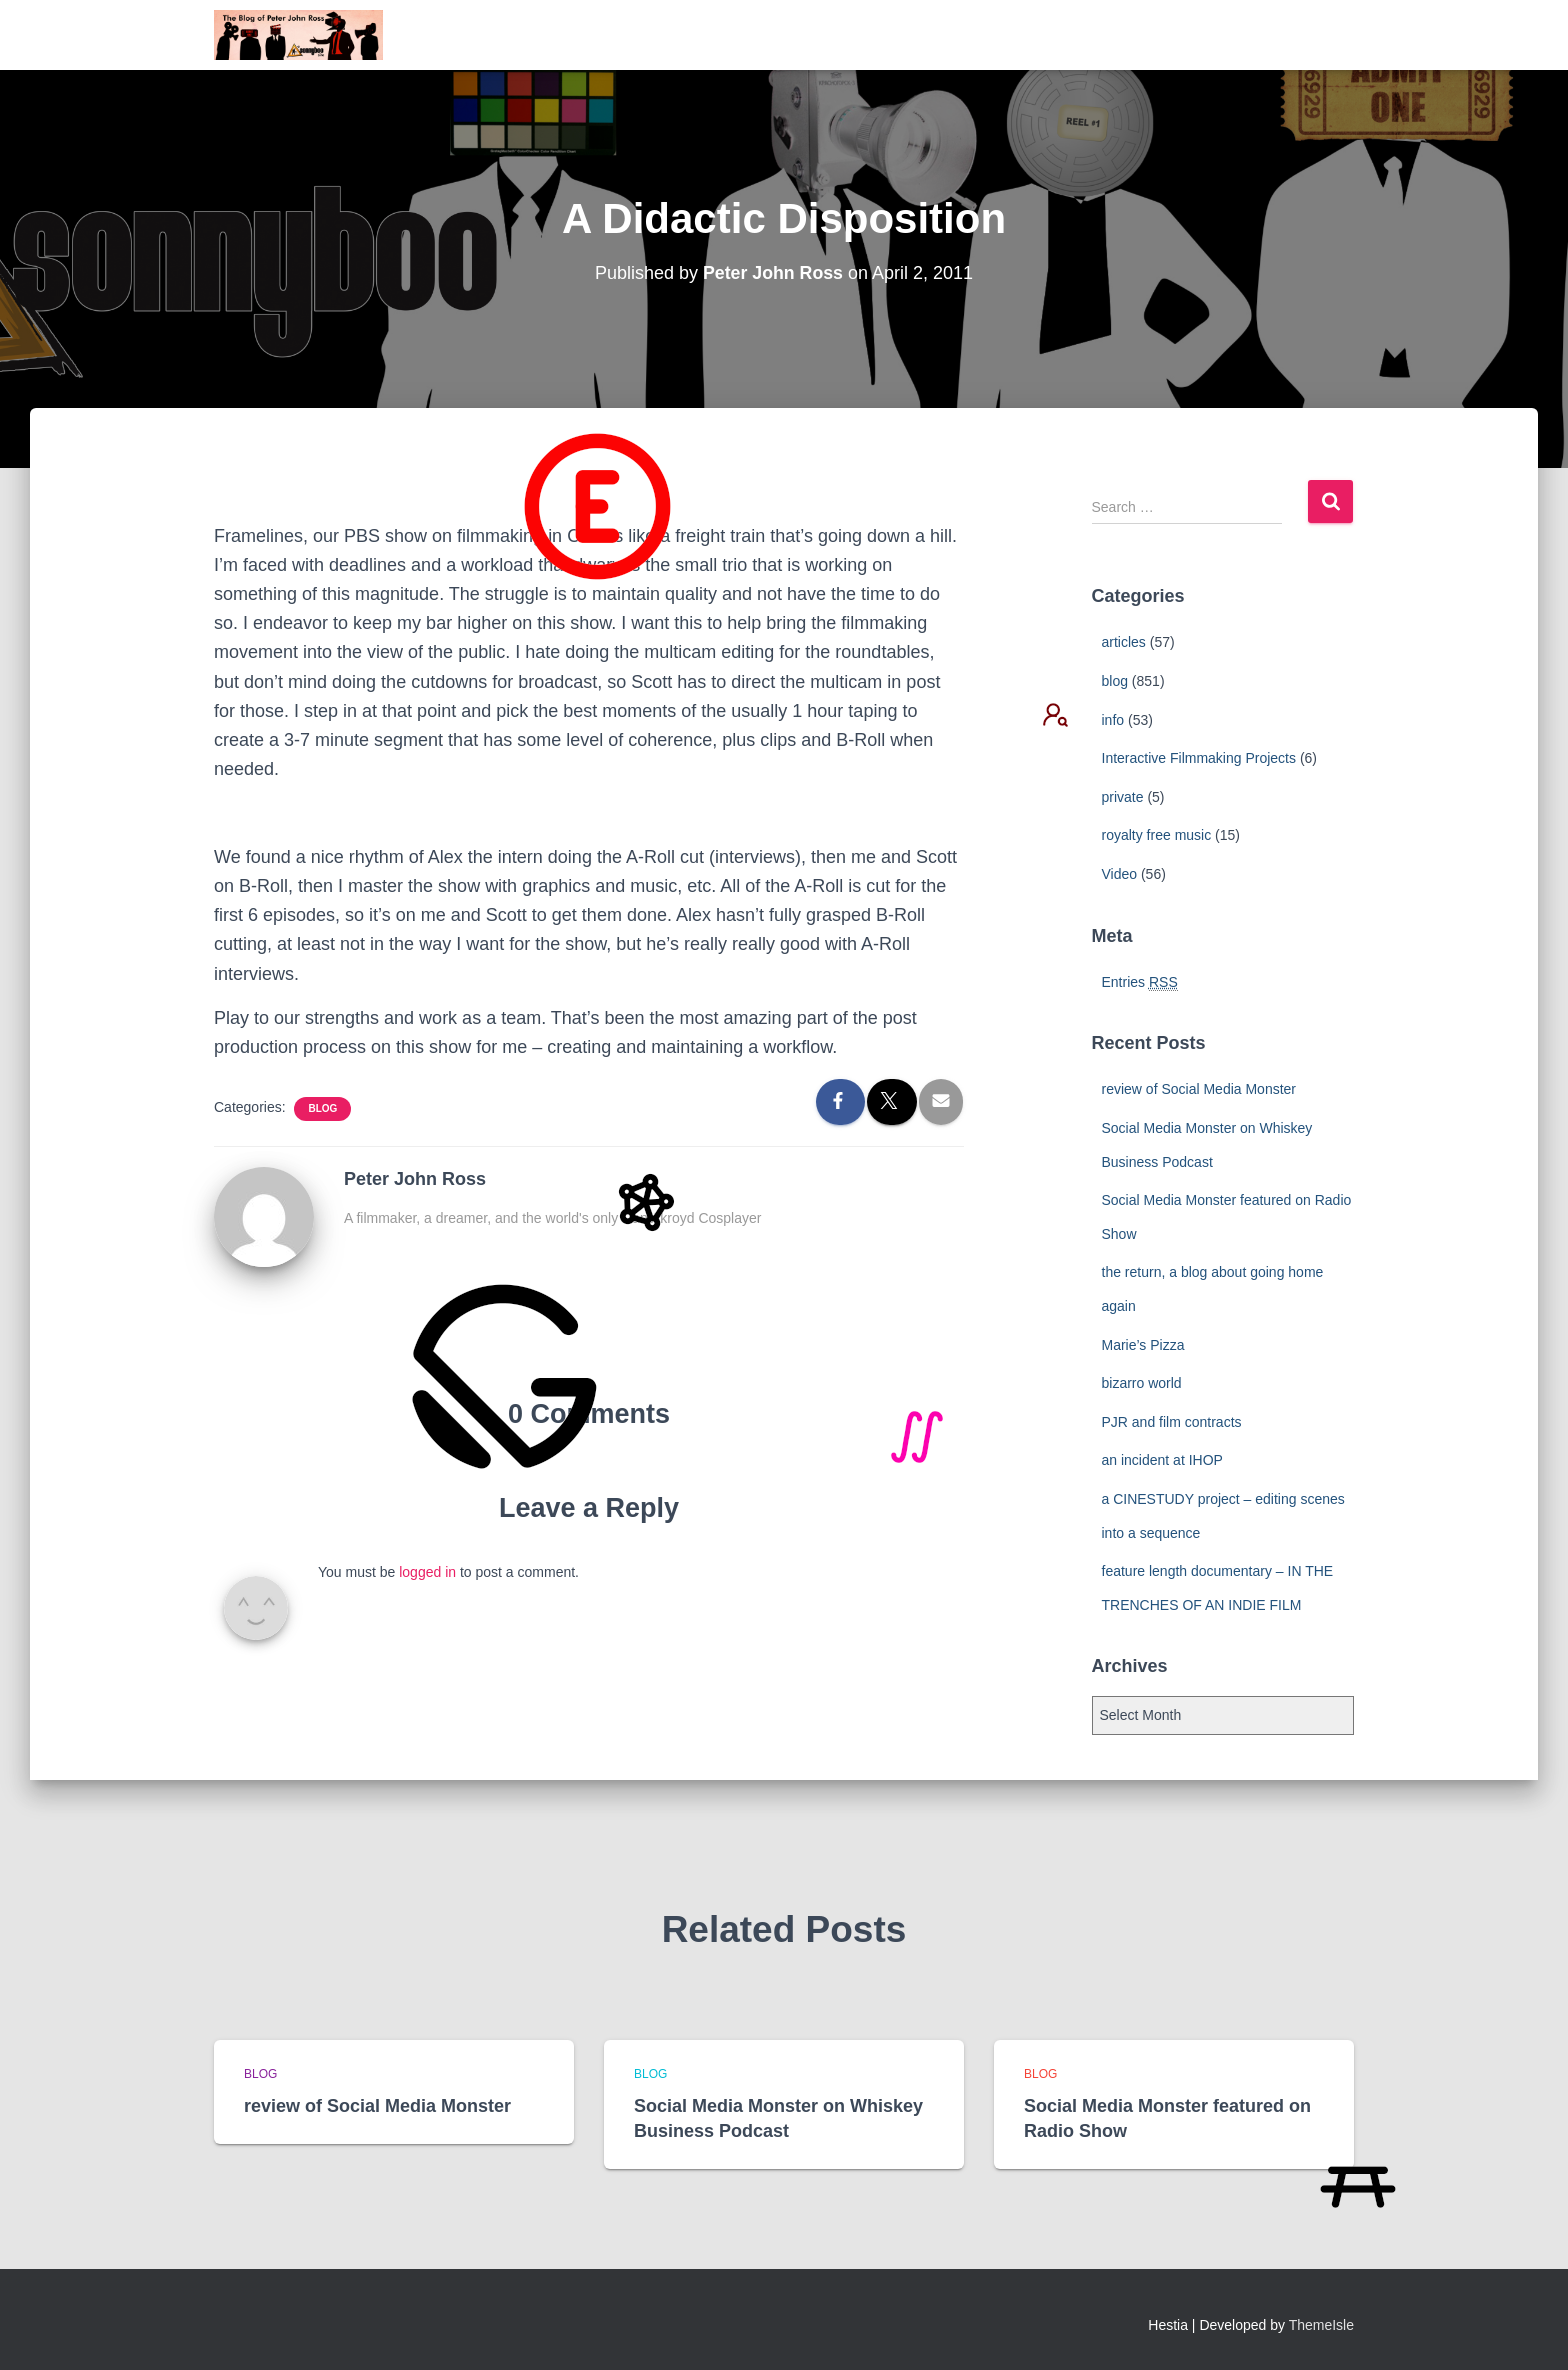  What do you see at coordinates (597, 506) in the screenshot?
I see `indicates an "E" rating or classification` at bounding box center [597, 506].